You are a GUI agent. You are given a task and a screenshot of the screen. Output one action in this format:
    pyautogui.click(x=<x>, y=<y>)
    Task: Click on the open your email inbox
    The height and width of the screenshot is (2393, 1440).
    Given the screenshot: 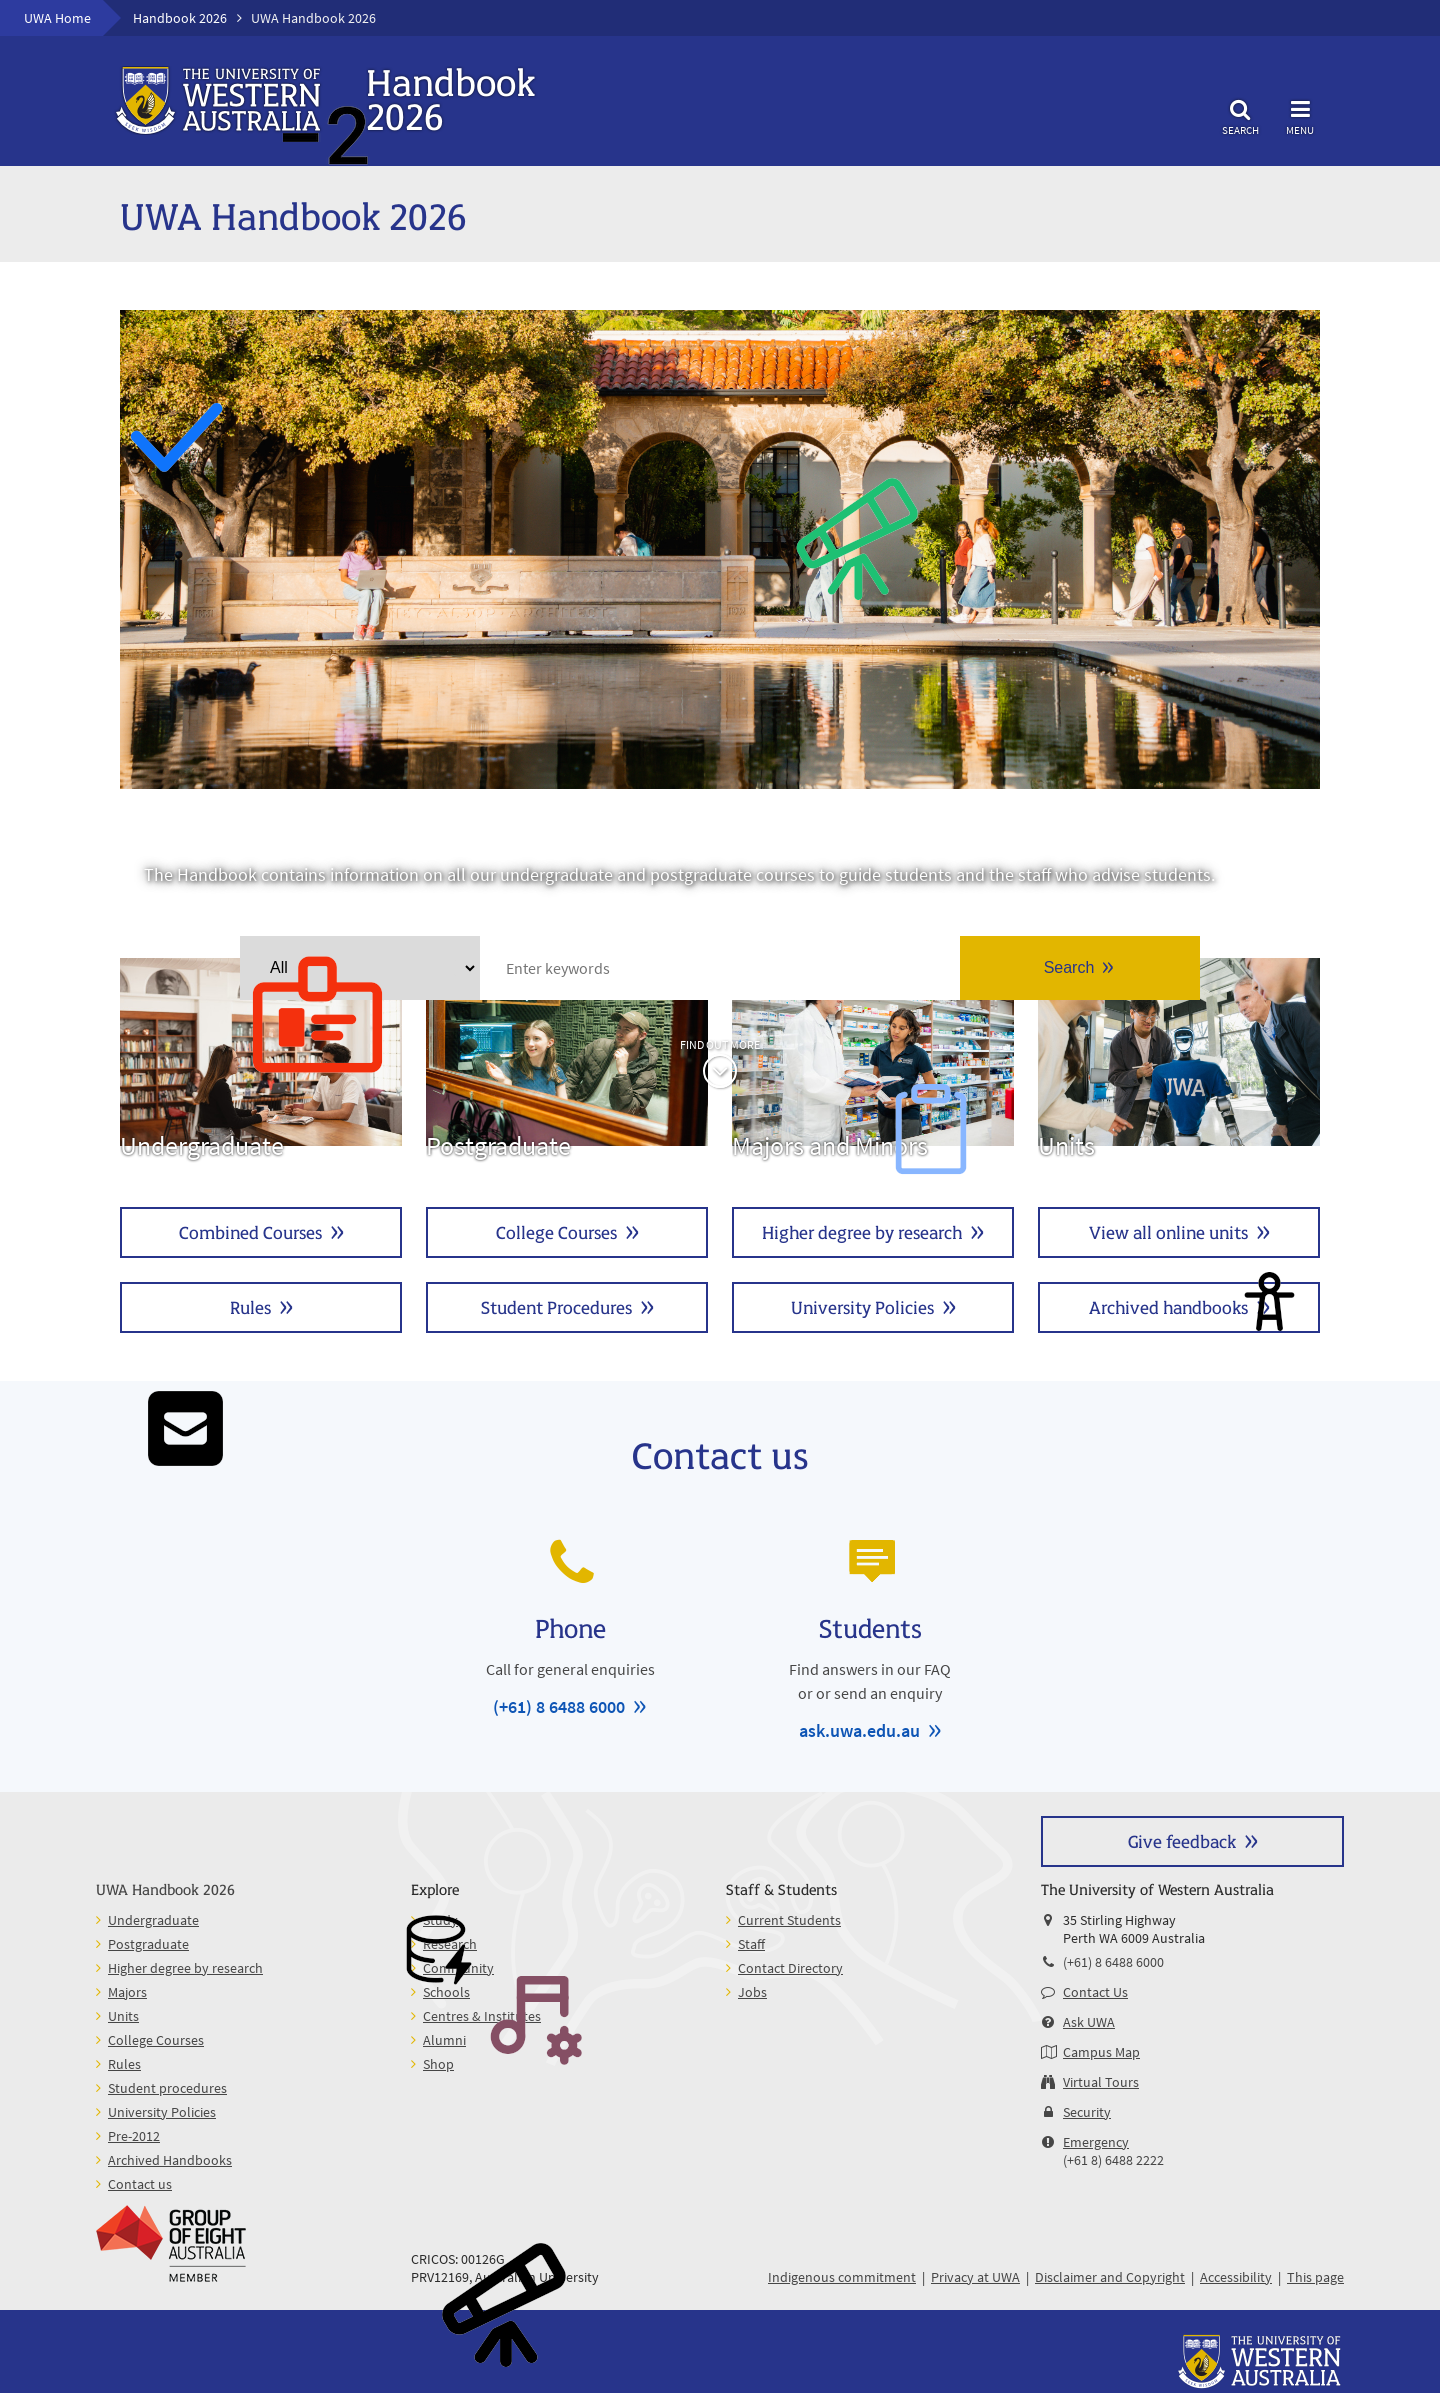 What is the action you would take?
    pyautogui.click(x=185, y=1428)
    